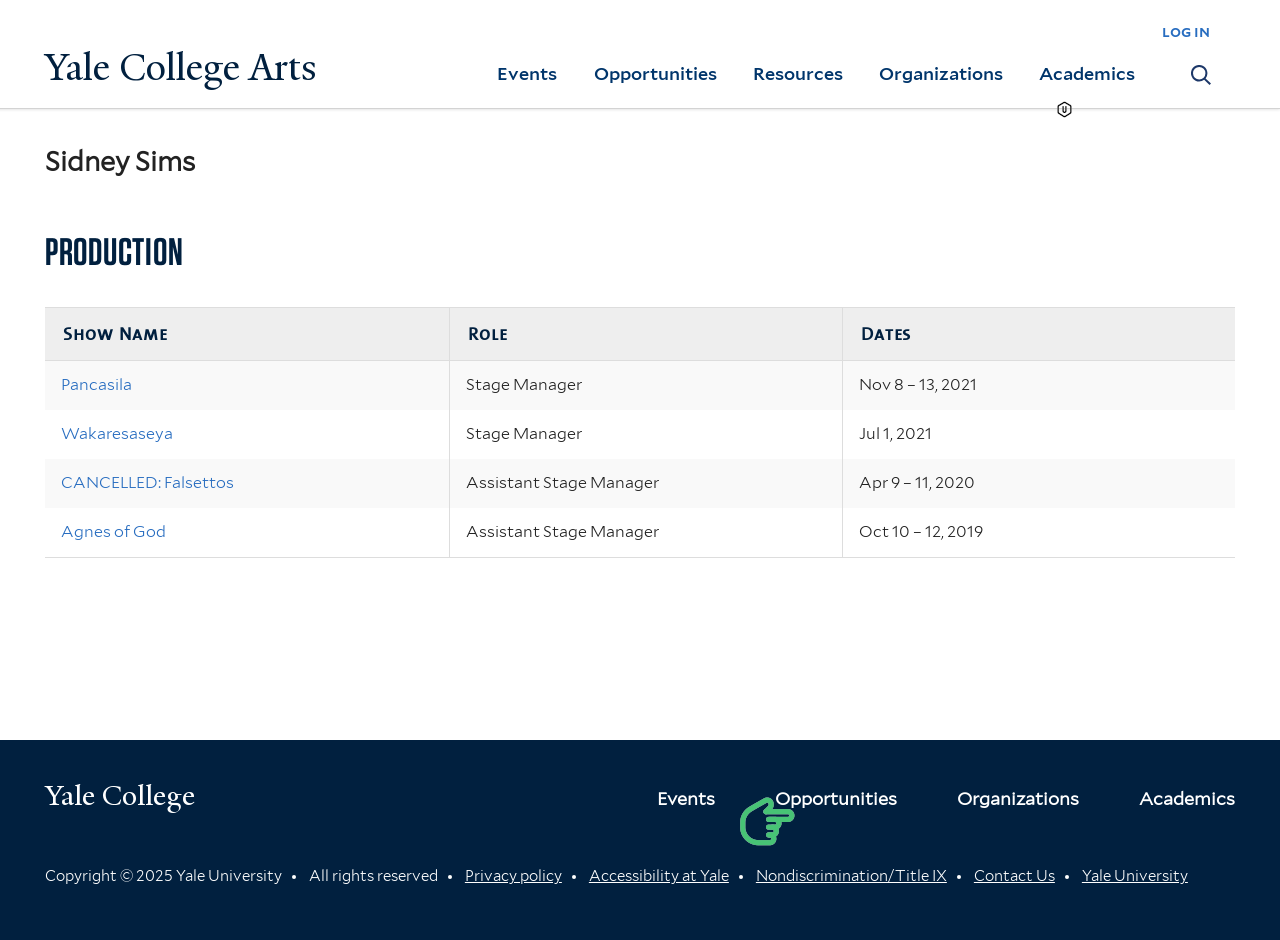 Image resolution: width=1280 pixels, height=940 pixels. Describe the element at coordinates (766, 822) in the screenshot. I see `navigate to the next item or step` at that location.